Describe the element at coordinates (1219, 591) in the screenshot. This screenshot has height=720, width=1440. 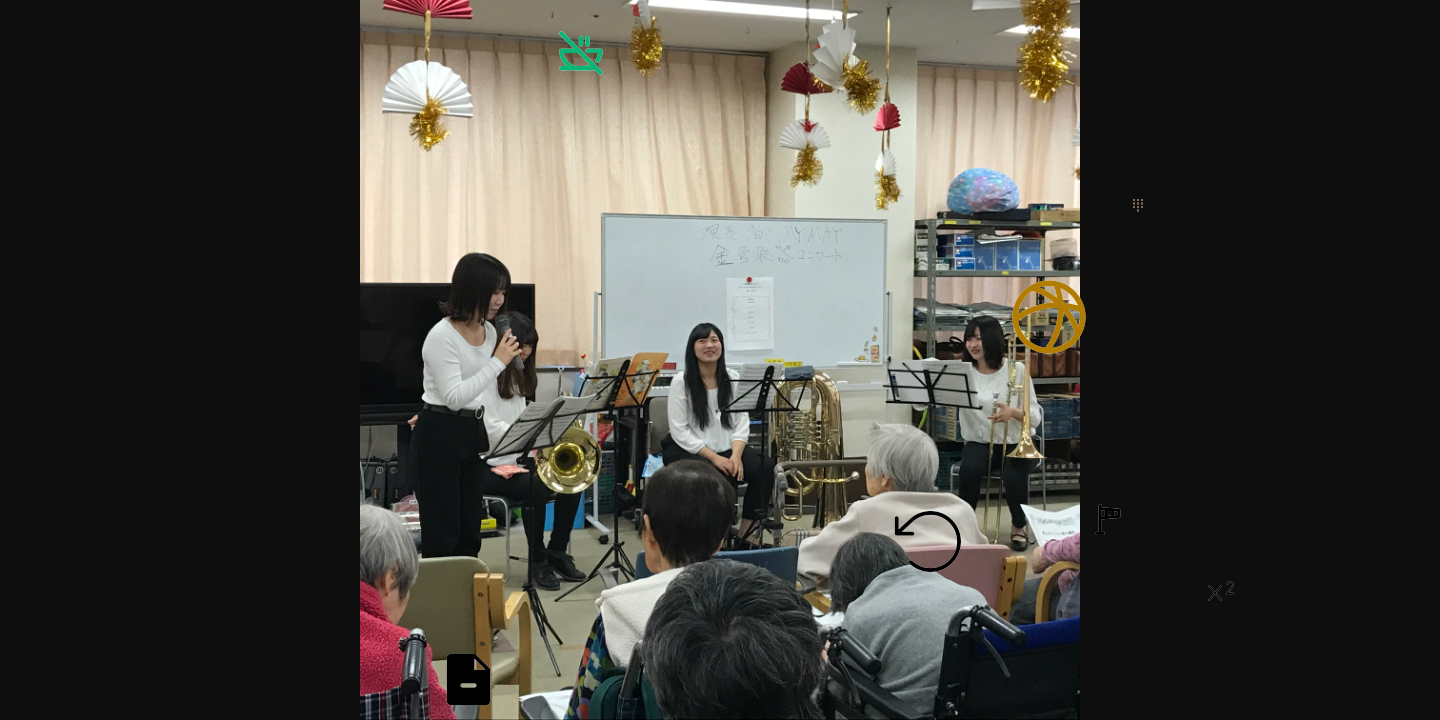
I see `apply superscript formatting to selected text` at that location.